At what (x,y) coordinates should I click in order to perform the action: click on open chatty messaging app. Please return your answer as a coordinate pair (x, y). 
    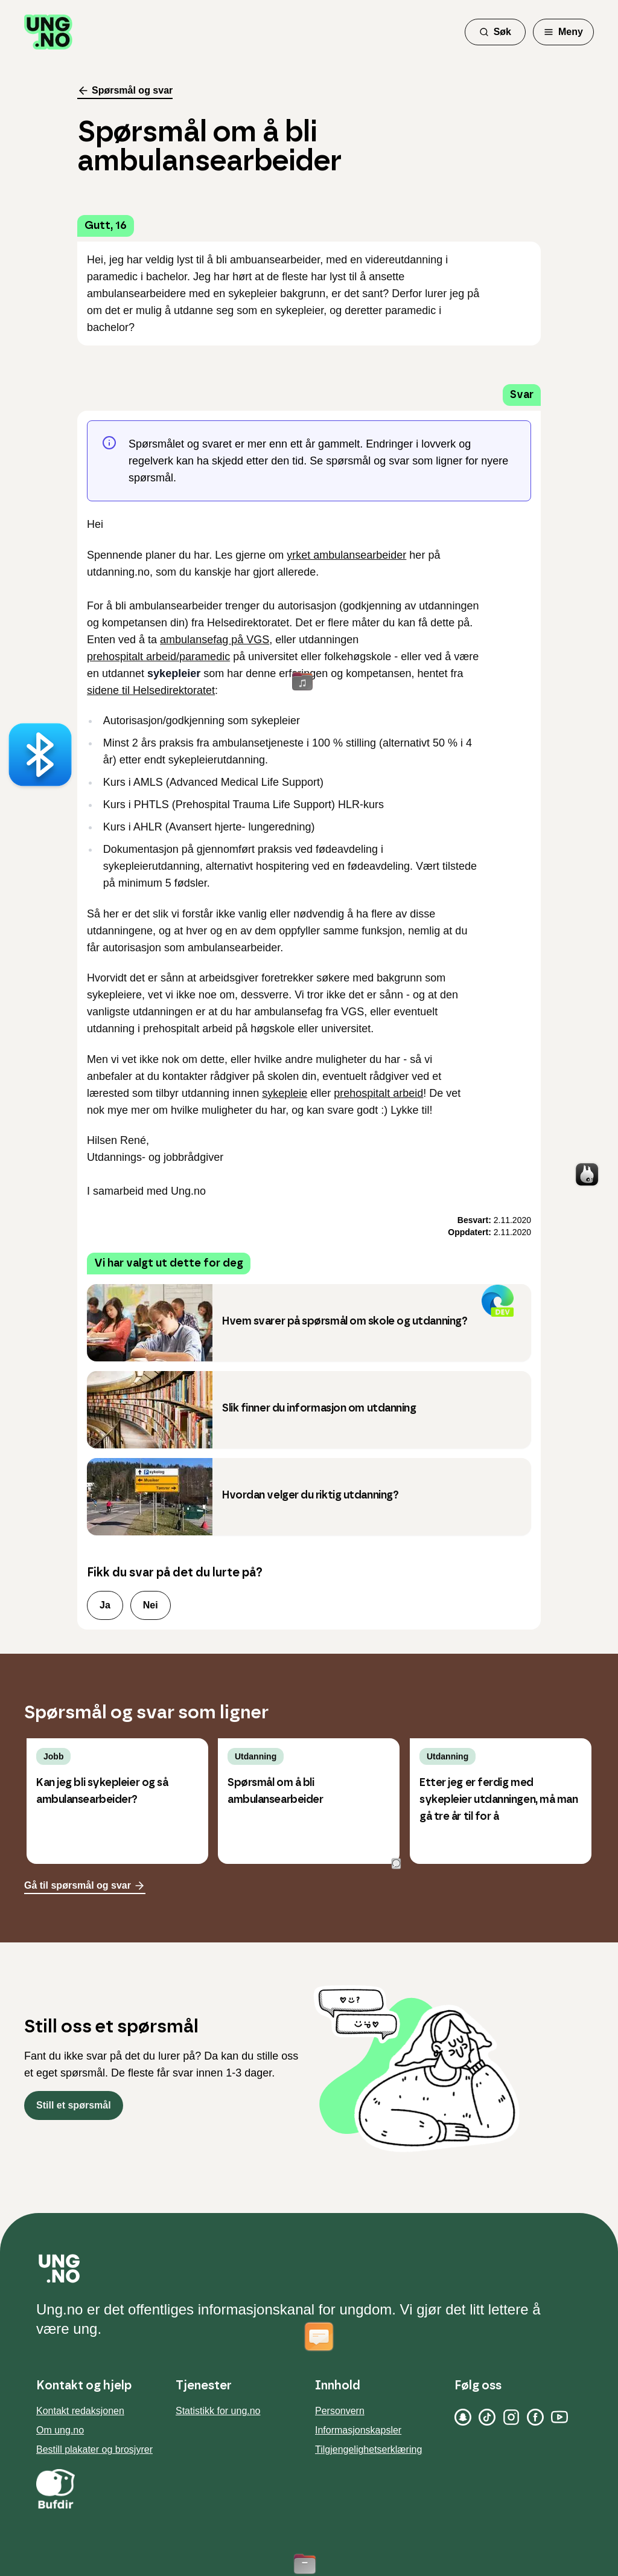
    Looking at the image, I should click on (319, 2336).